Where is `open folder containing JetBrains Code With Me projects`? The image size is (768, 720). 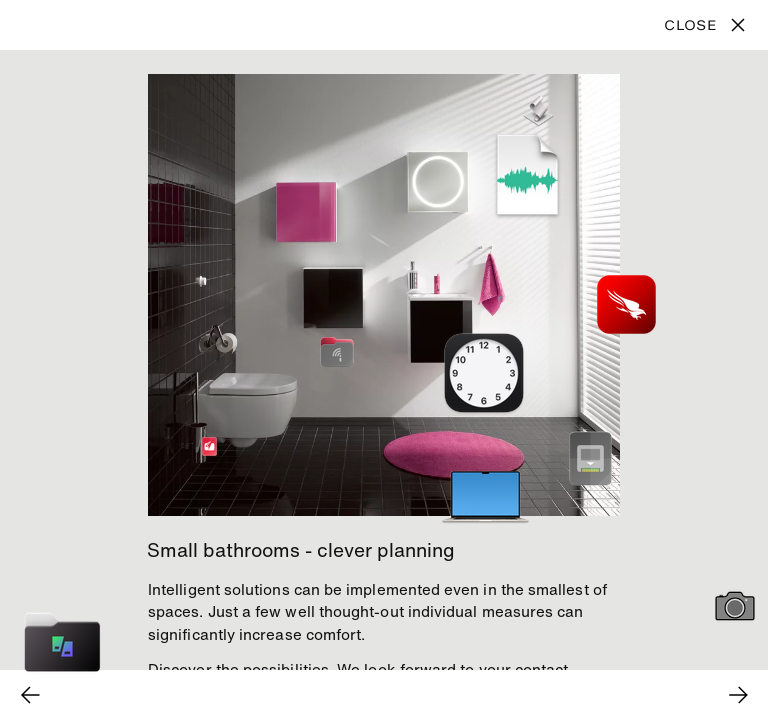
open folder containing JetBrains Code With Me projects is located at coordinates (62, 644).